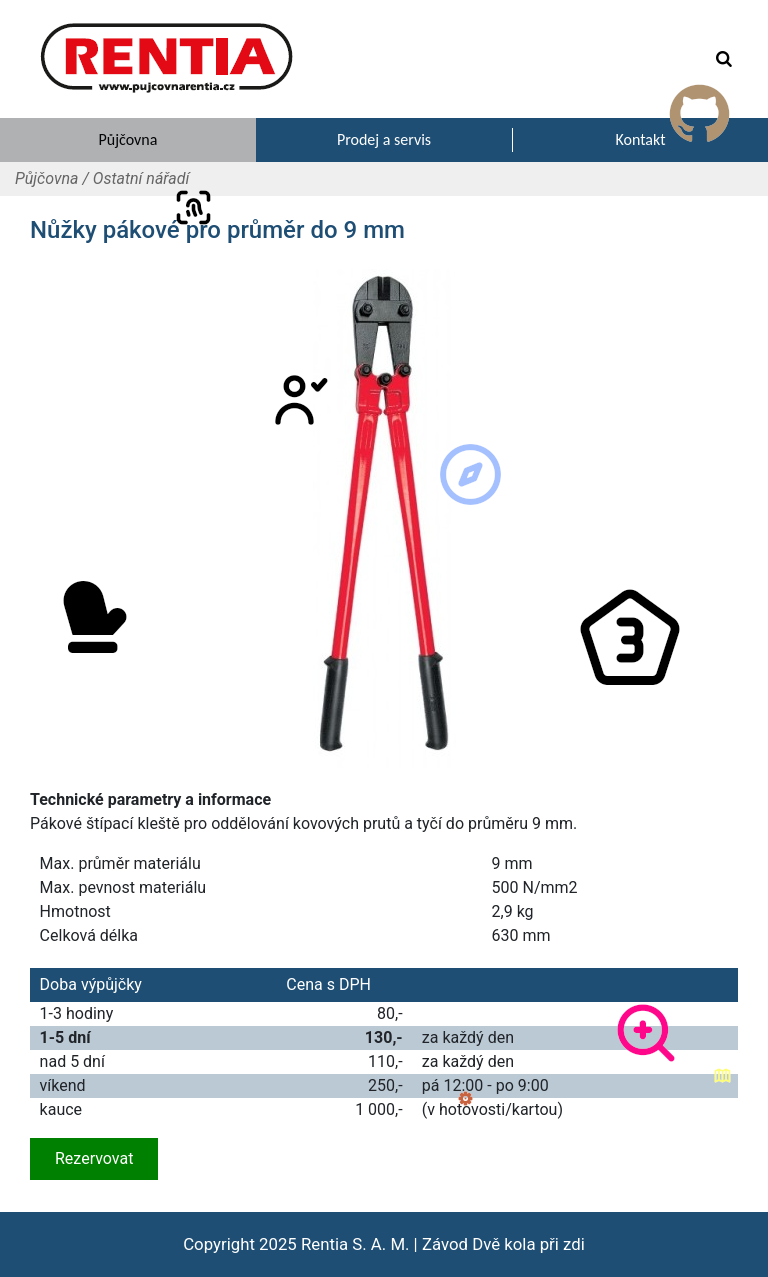  Describe the element at coordinates (699, 114) in the screenshot. I see `visit github profile or repository` at that location.